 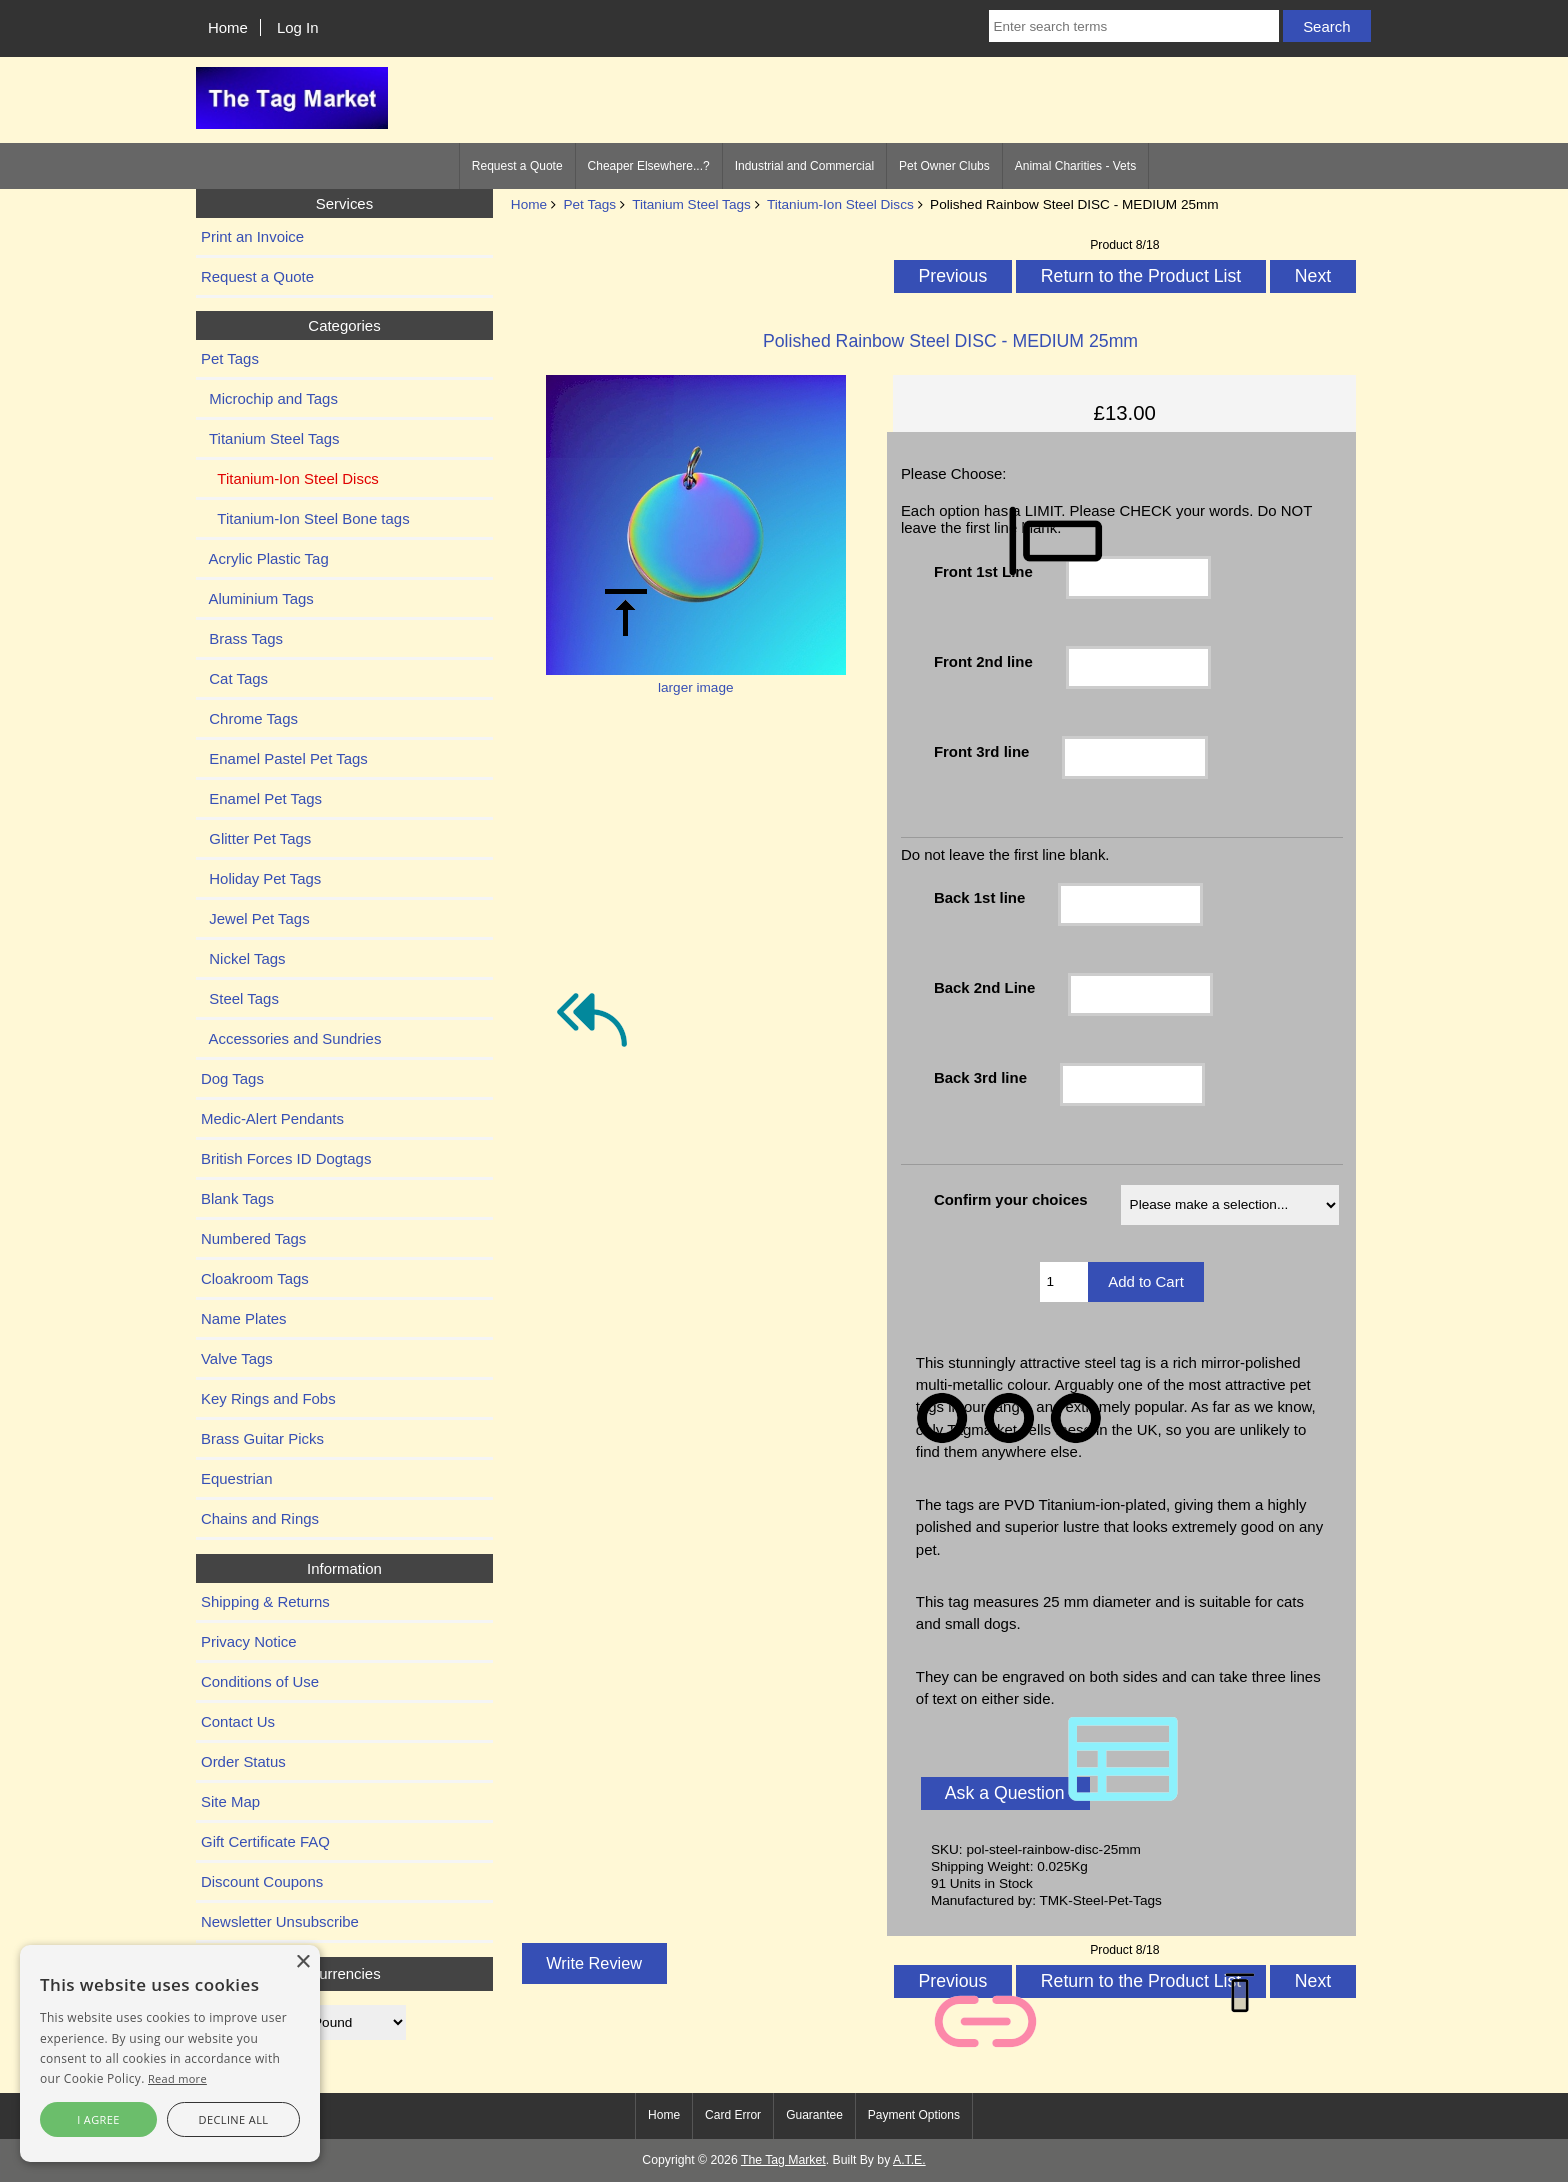 What do you see at coordinates (1240, 1992) in the screenshot?
I see `align element to top edge` at bounding box center [1240, 1992].